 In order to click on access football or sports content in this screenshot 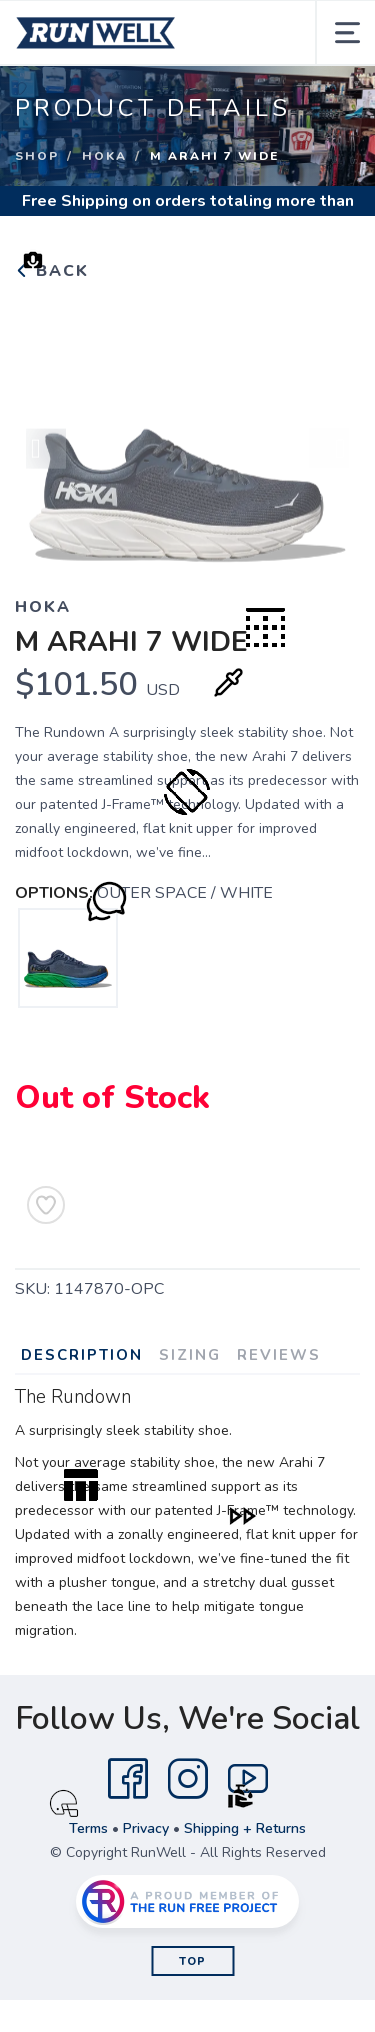, I will do `click(64, 1804)`.